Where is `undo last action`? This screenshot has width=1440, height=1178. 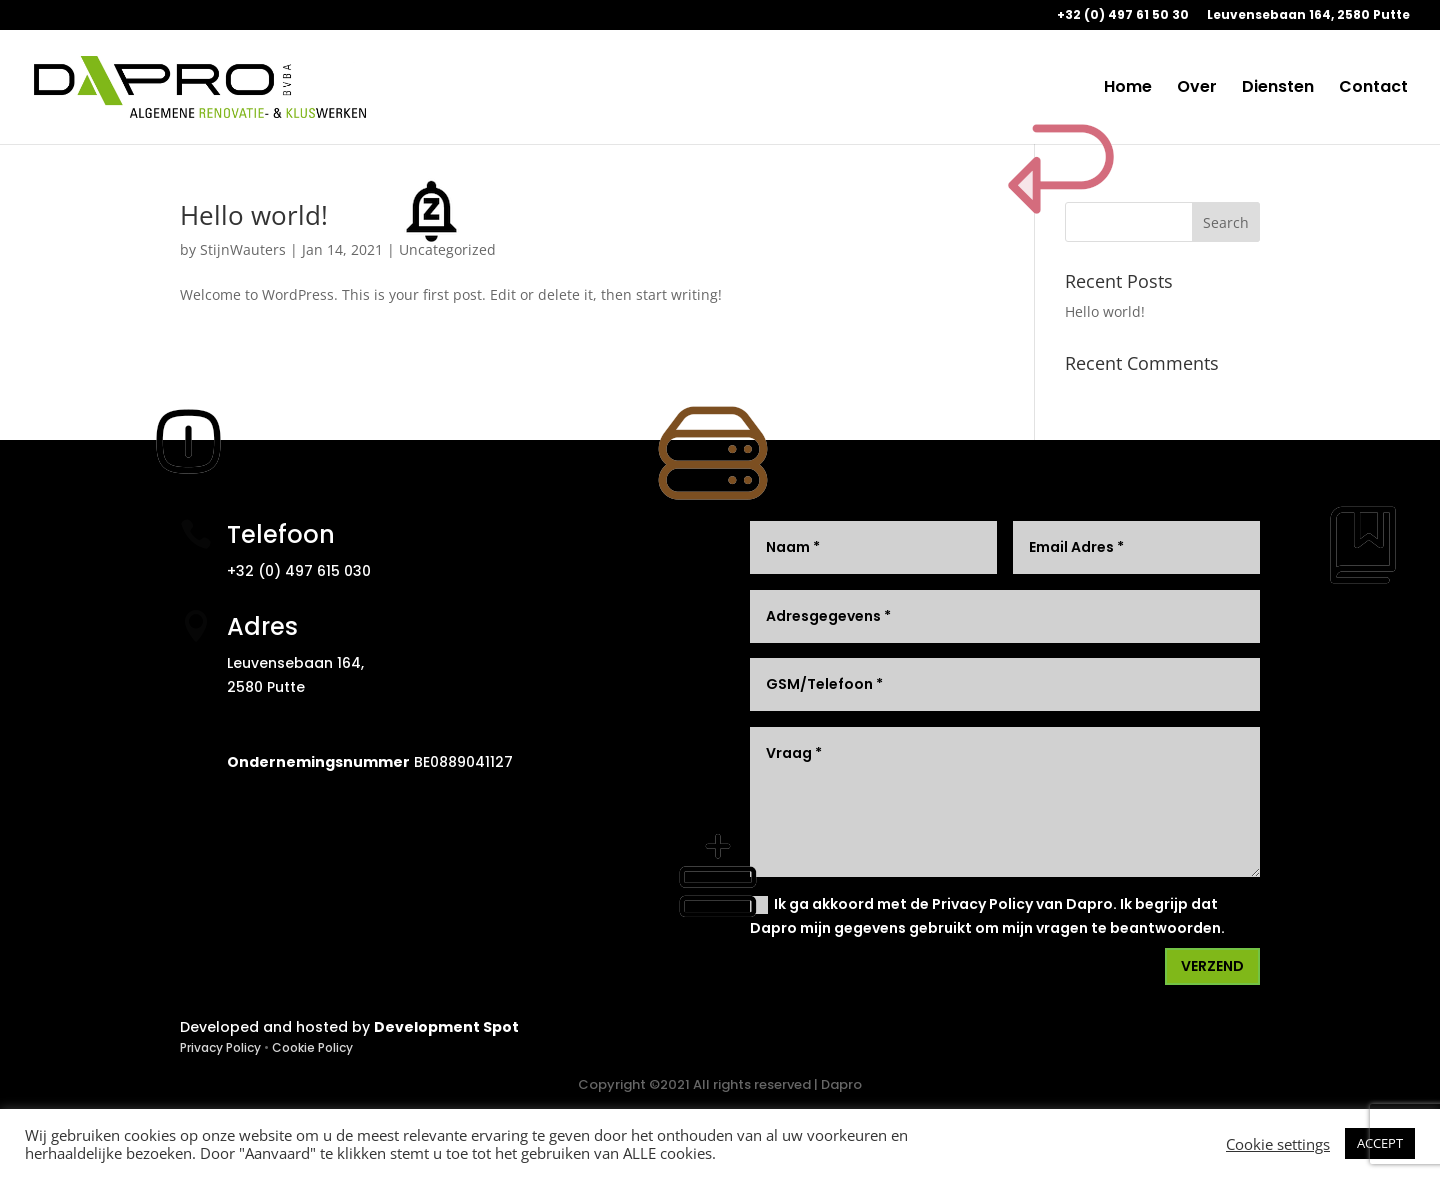
undo last action is located at coordinates (1061, 165).